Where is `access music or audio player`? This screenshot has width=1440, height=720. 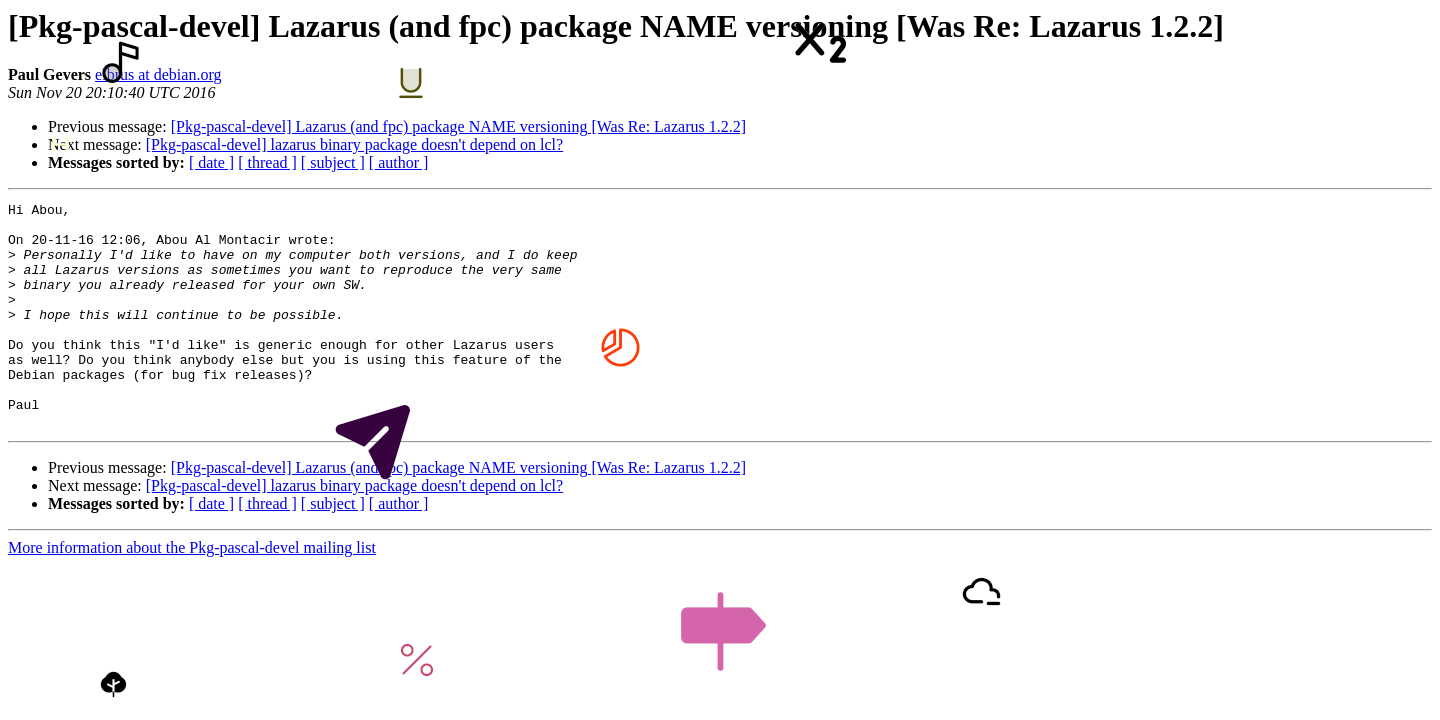 access music or audio player is located at coordinates (120, 61).